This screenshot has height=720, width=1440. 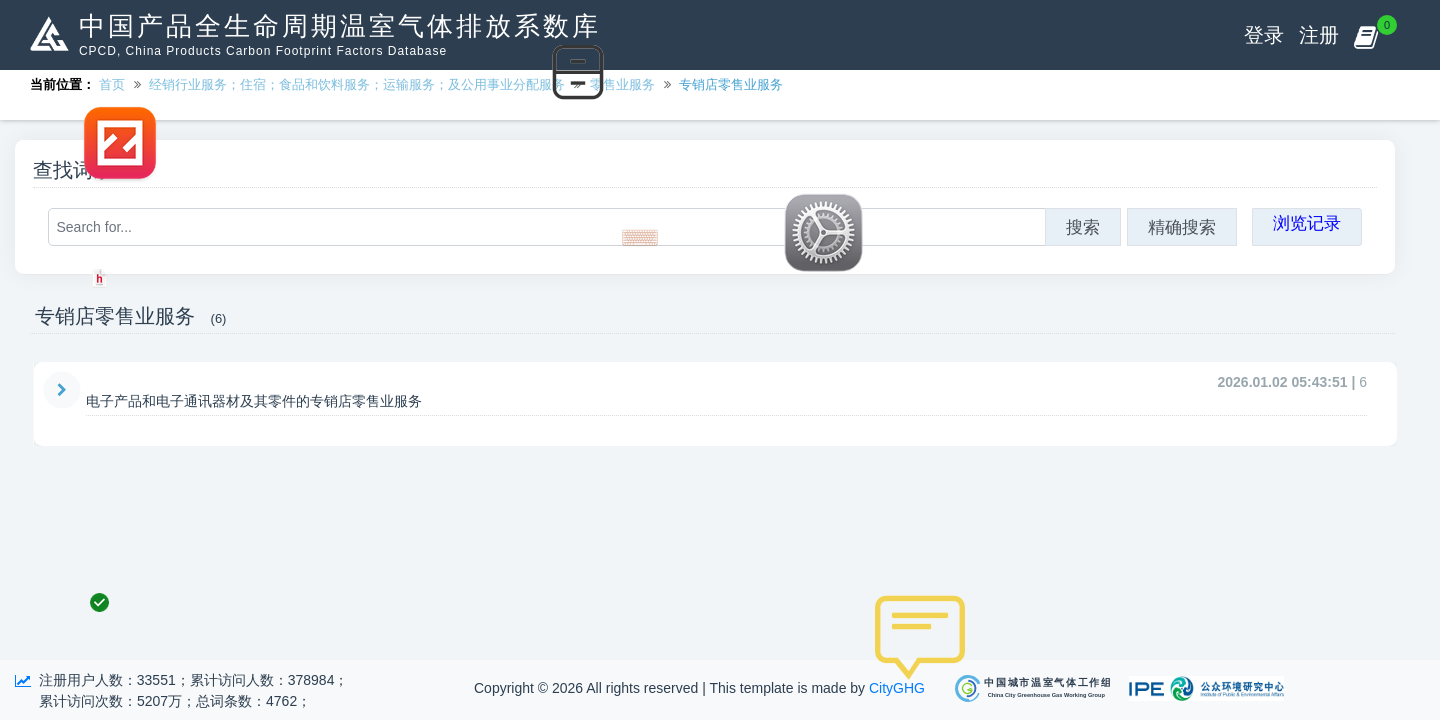 What do you see at coordinates (99, 278) in the screenshot?
I see `a C/C++ header file (.h)` at bounding box center [99, 278].